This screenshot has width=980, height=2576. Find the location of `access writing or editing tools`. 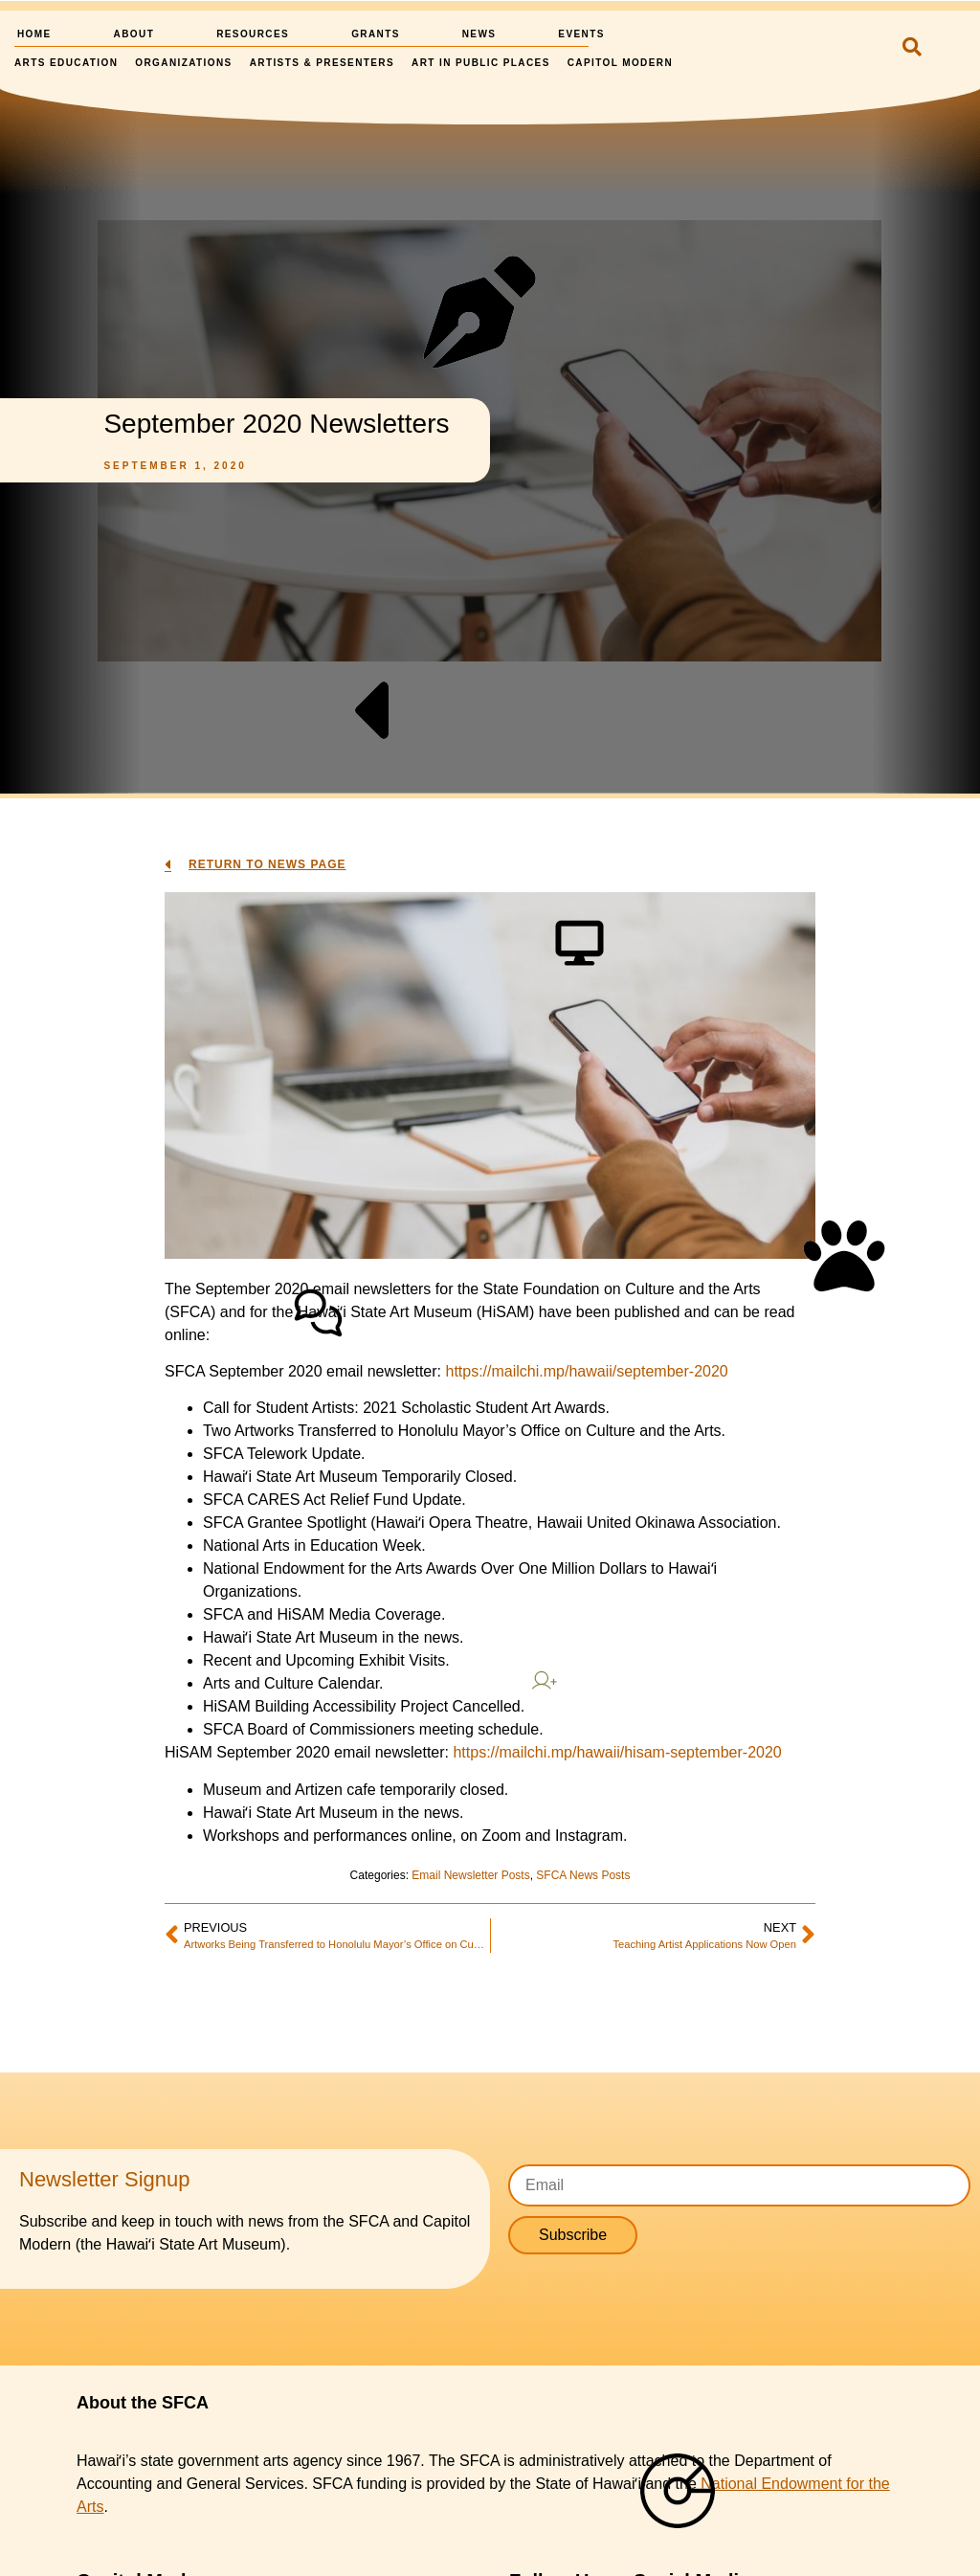

access writing or editing tools is located at coordinates (479, 312).